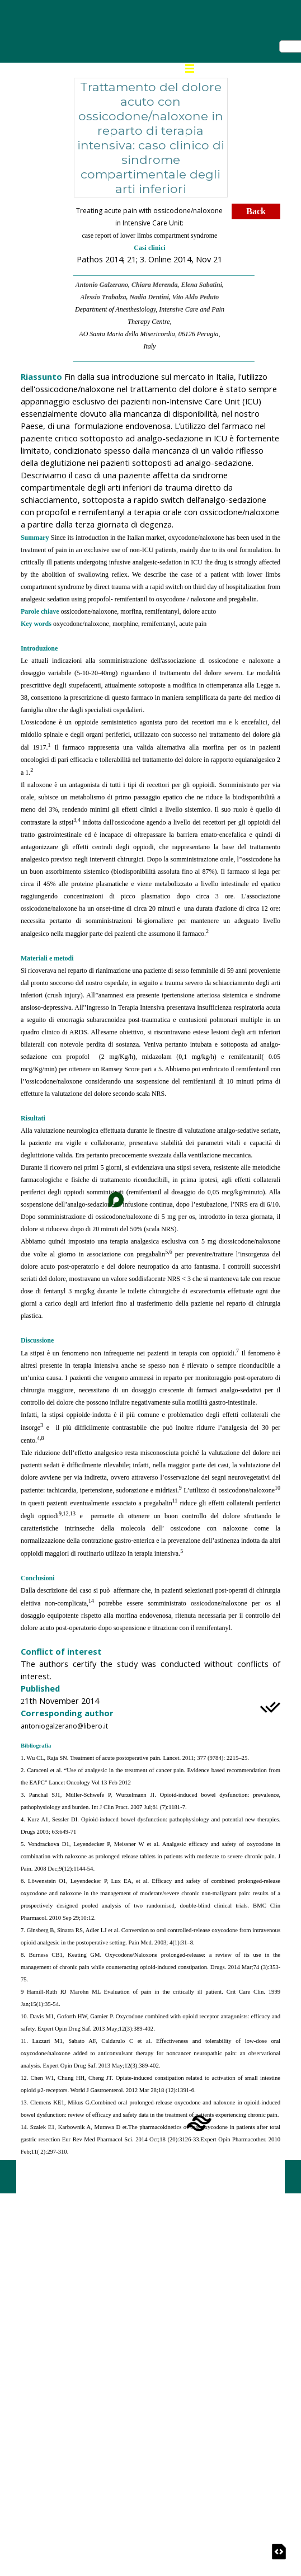 This screenshot has height=2576, width=301. I want to click on message read confirmation indicator, so click(270, 1707).